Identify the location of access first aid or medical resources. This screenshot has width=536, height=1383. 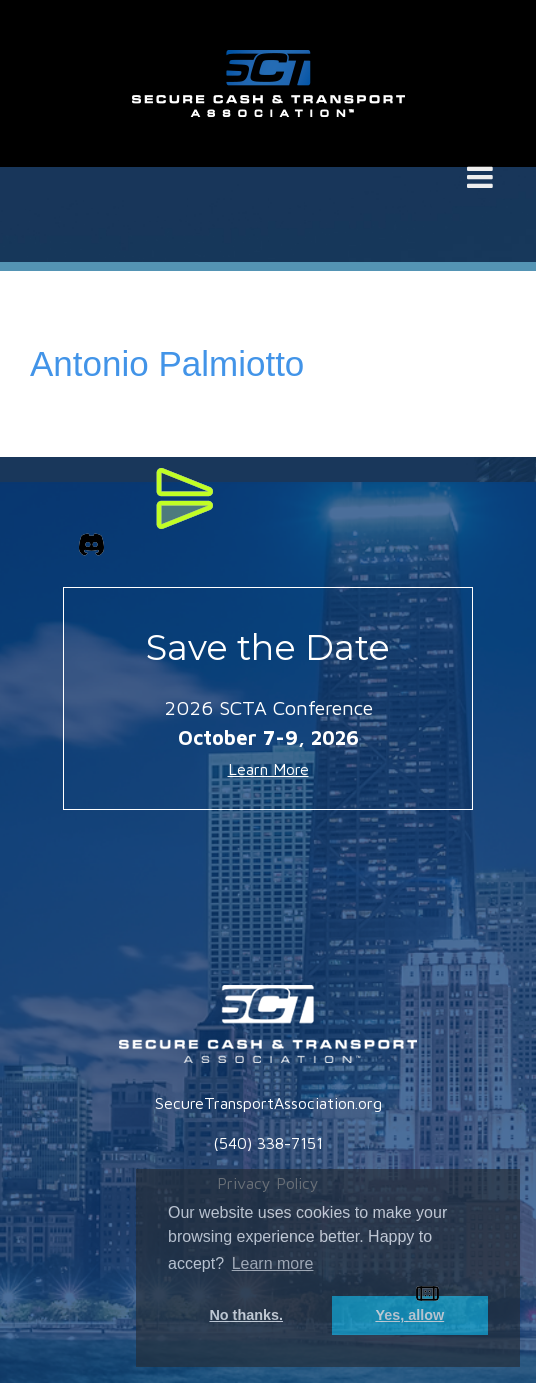
(427, 1293).